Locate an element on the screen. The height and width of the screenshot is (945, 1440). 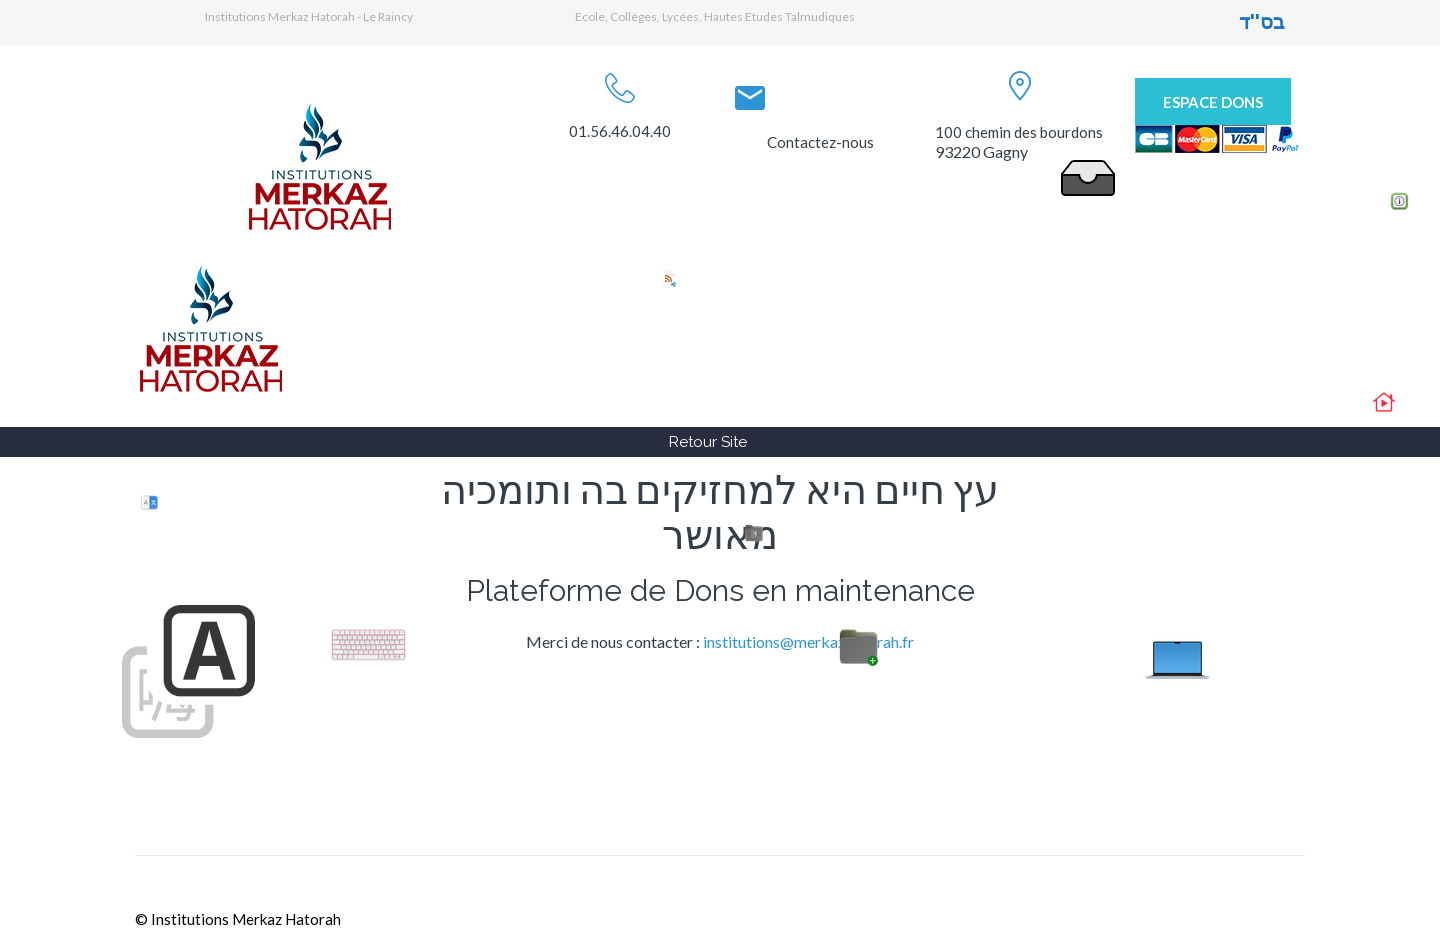
connect a bluetooth keyboard is located at coordinates (368, 644).